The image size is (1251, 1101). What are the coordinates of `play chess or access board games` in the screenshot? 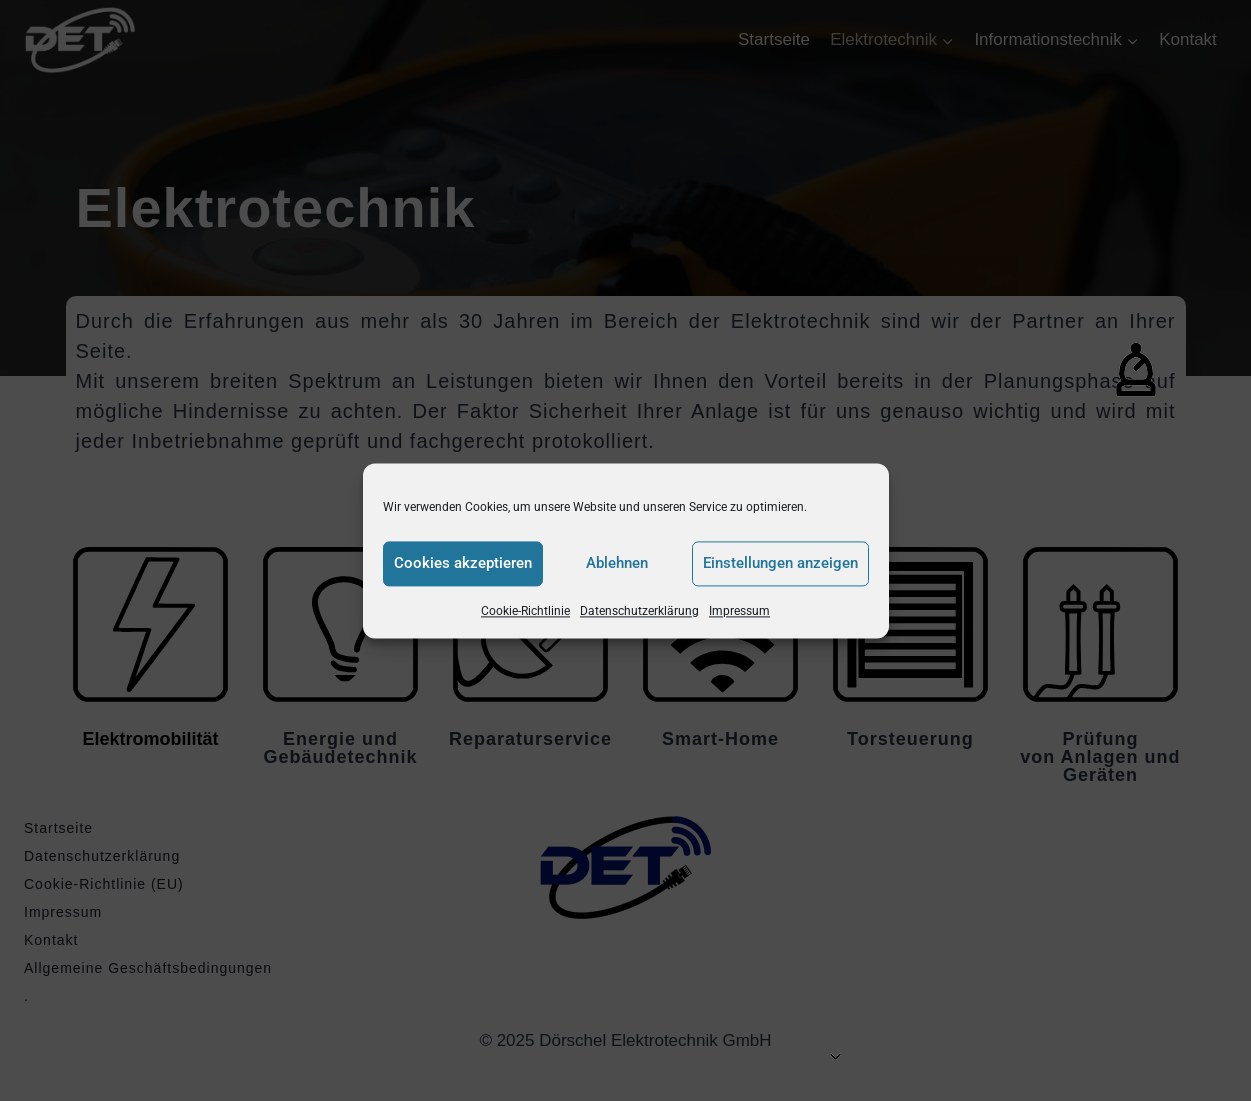 It's located at (1136, 371).